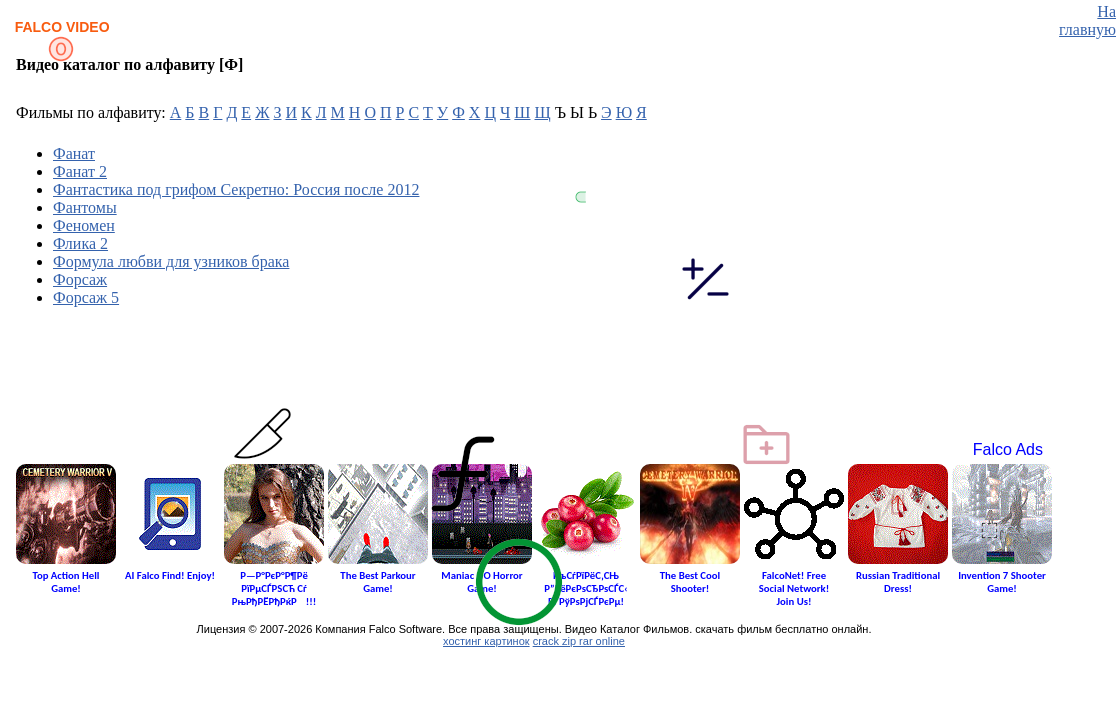 This screenshot has width=1119, height=720. I want to click on toggle between adding or subtracting values, so click(705, 281).